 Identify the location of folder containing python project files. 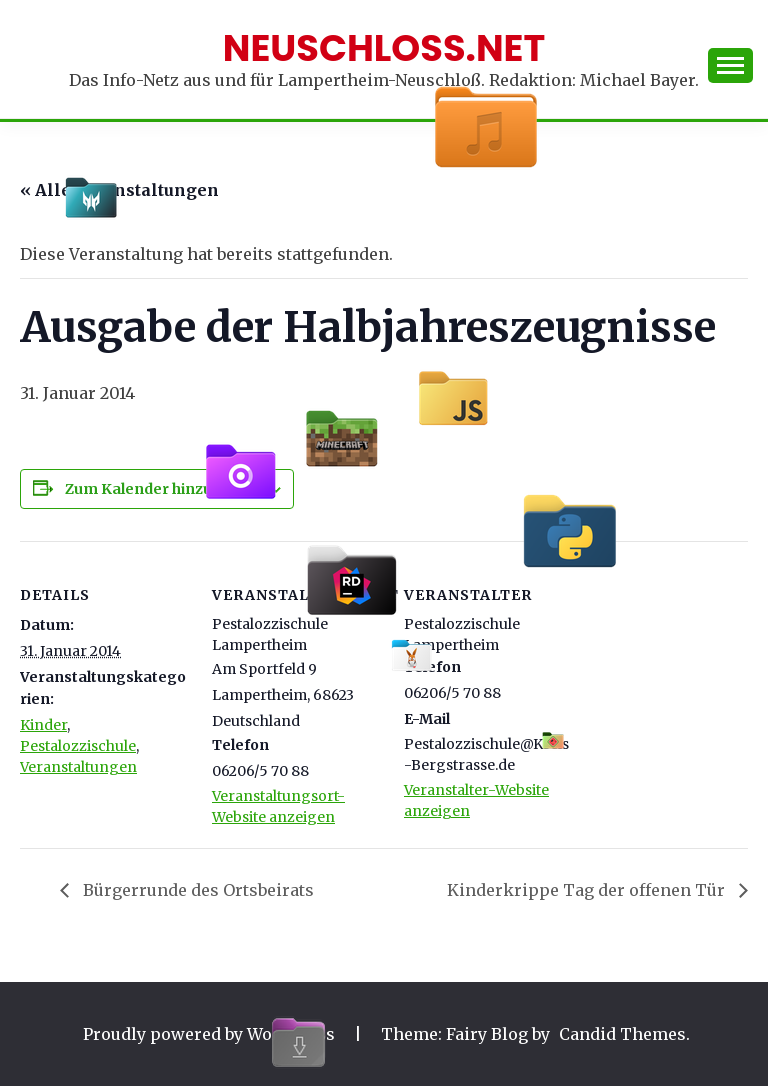
(569, 533).